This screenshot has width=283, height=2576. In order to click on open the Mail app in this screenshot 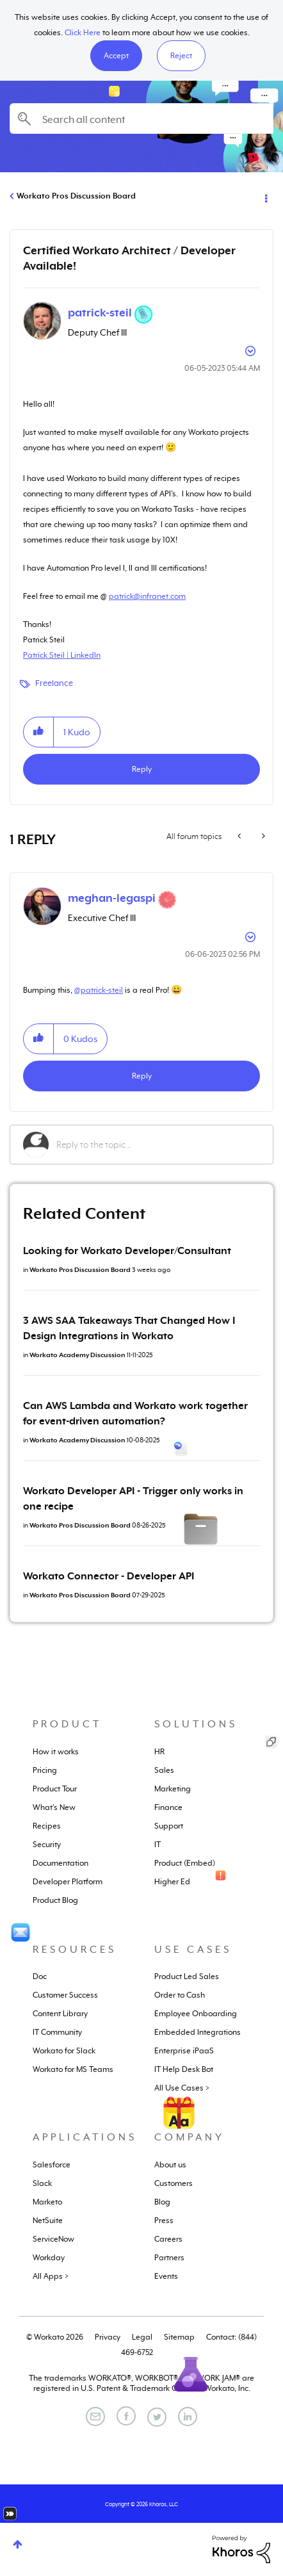, I will do `click(20, 1932)`.